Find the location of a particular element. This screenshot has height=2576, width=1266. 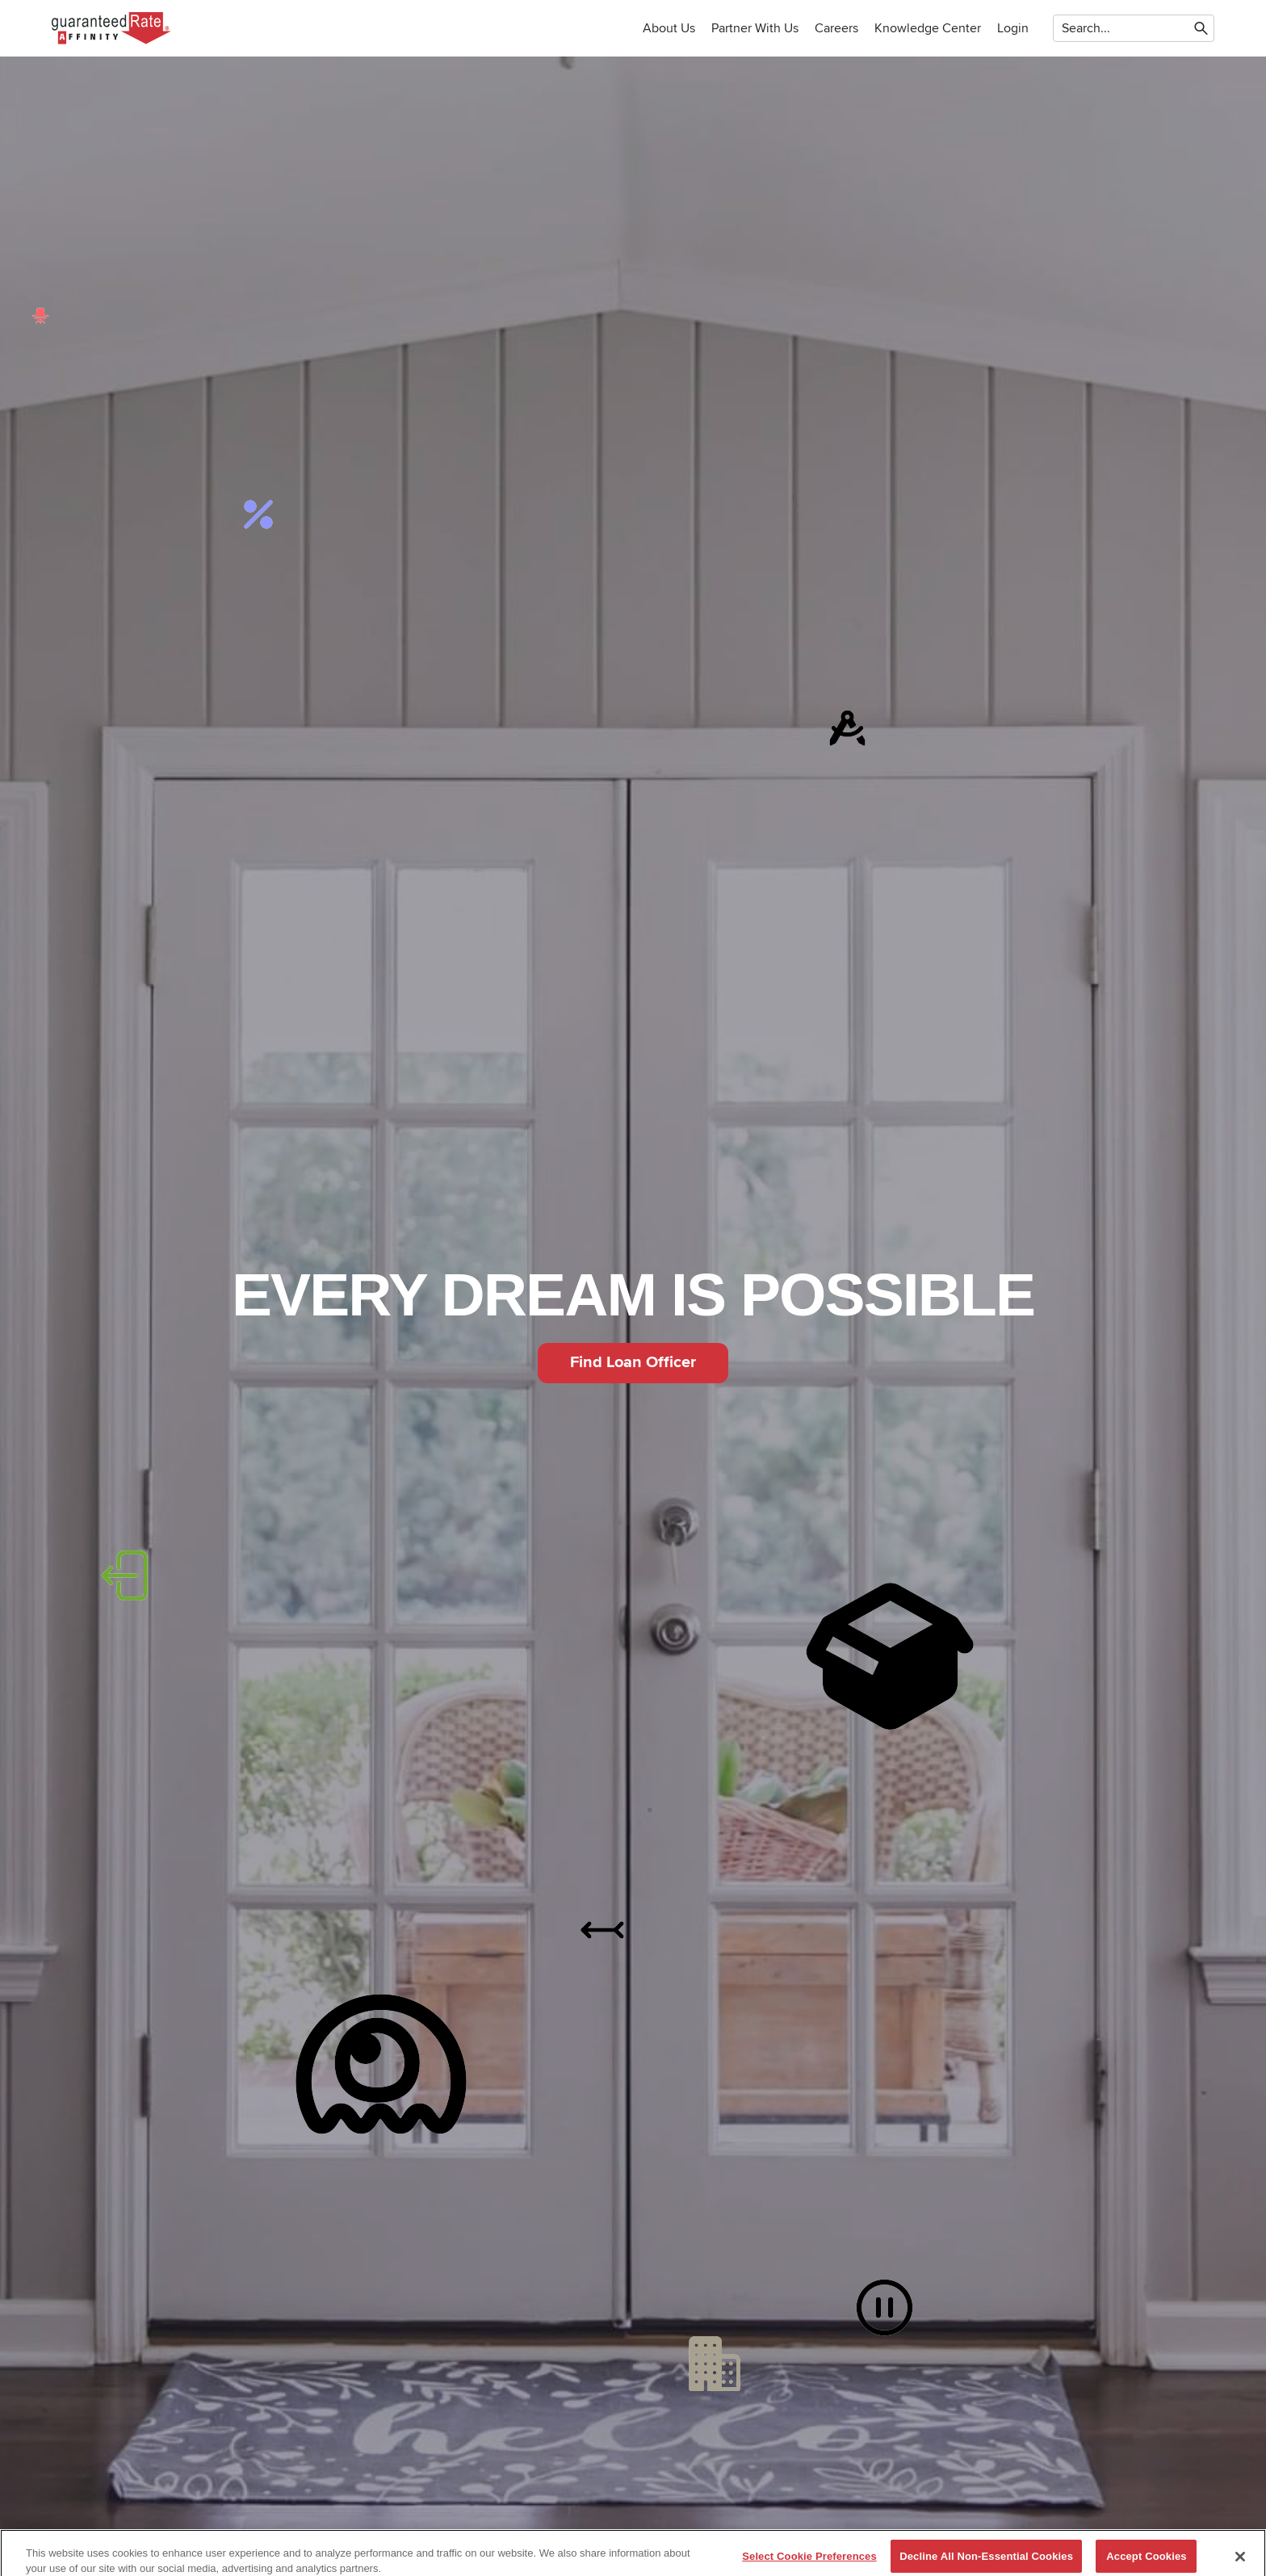

view discount or sale information is located at coordinates (258, 514).